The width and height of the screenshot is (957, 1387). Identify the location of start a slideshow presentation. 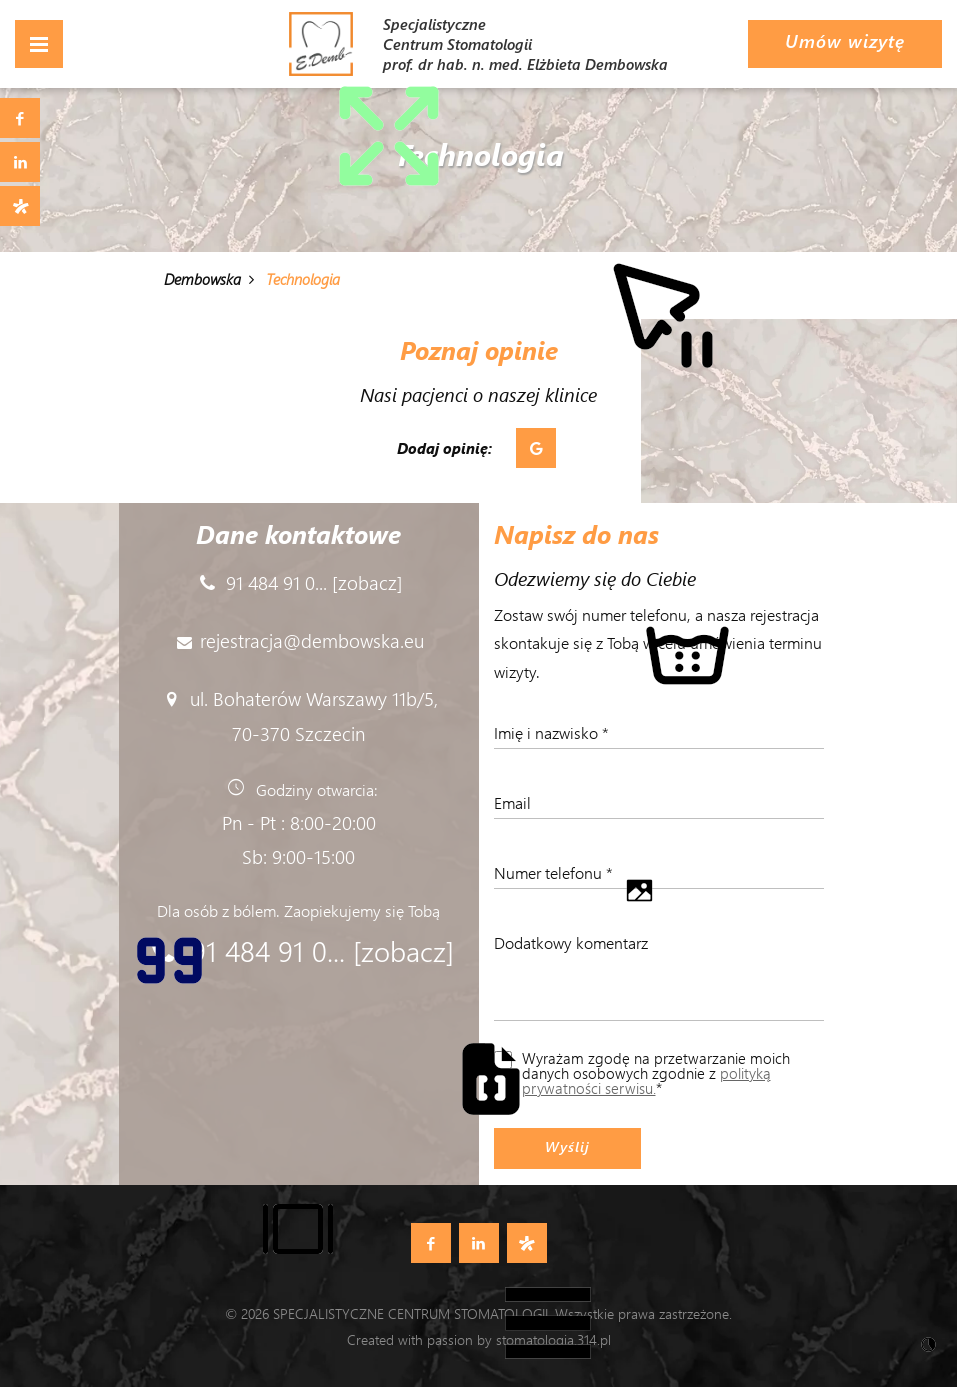
(298, 1229).